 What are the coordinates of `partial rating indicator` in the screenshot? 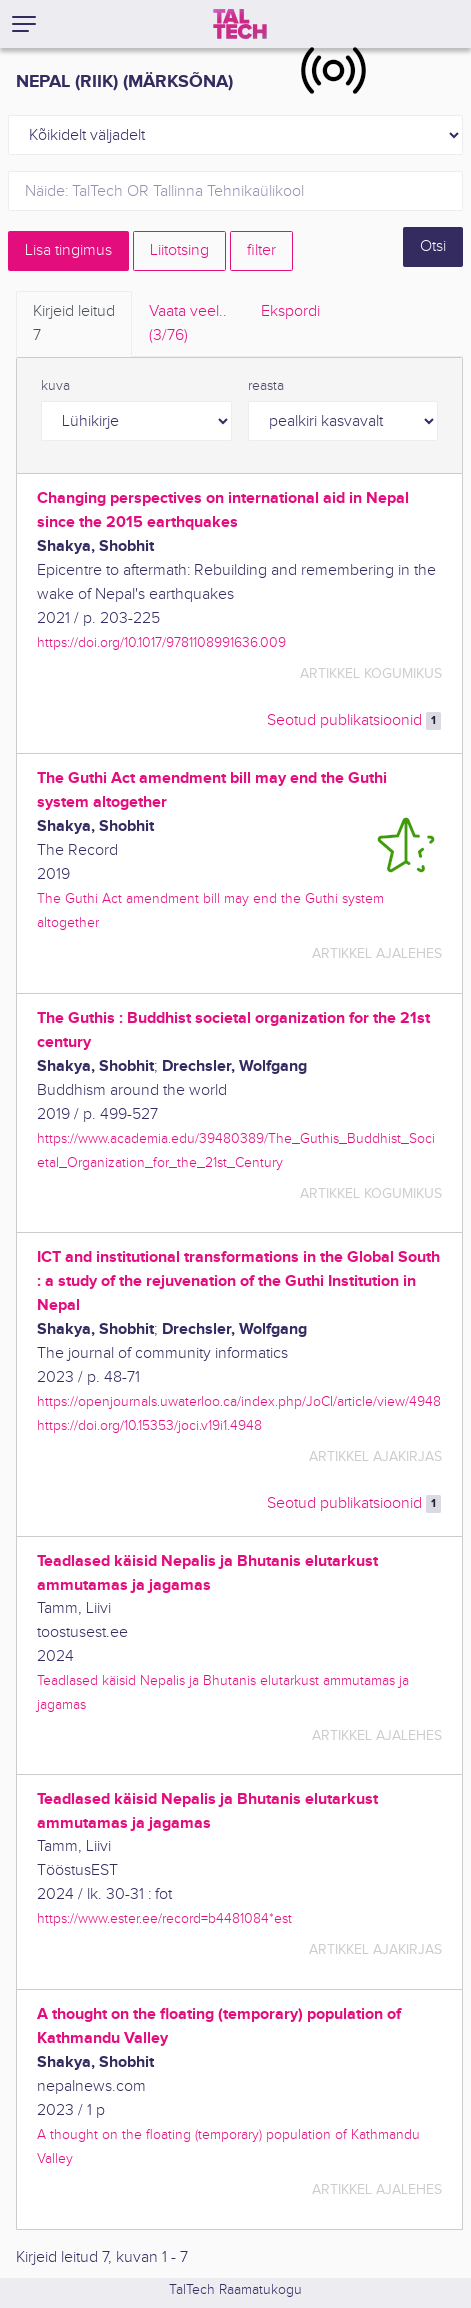 It's located at (406, 846).